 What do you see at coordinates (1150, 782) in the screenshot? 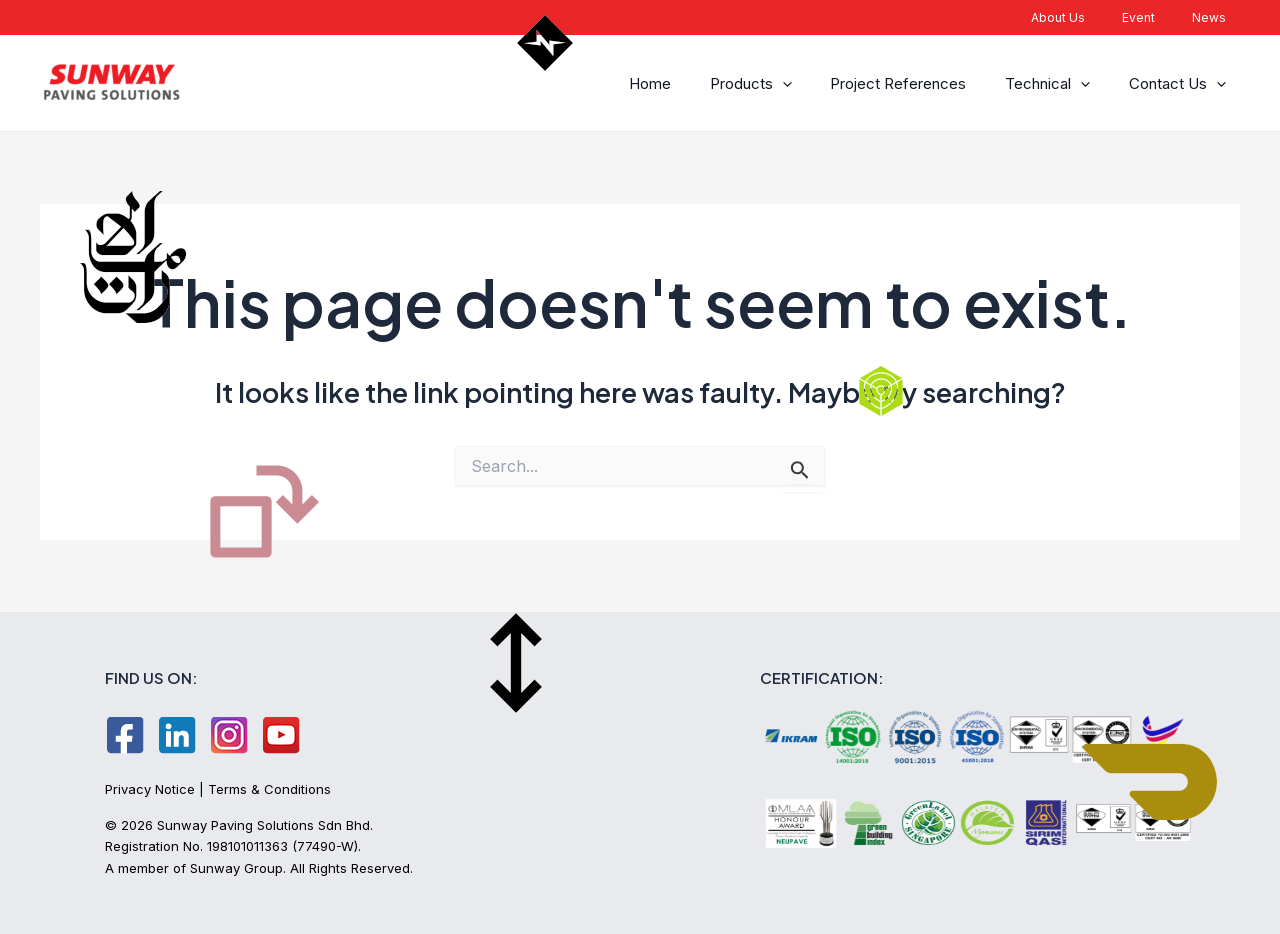
I see `open the DoorDash app` at bounding box center [1150, 782].